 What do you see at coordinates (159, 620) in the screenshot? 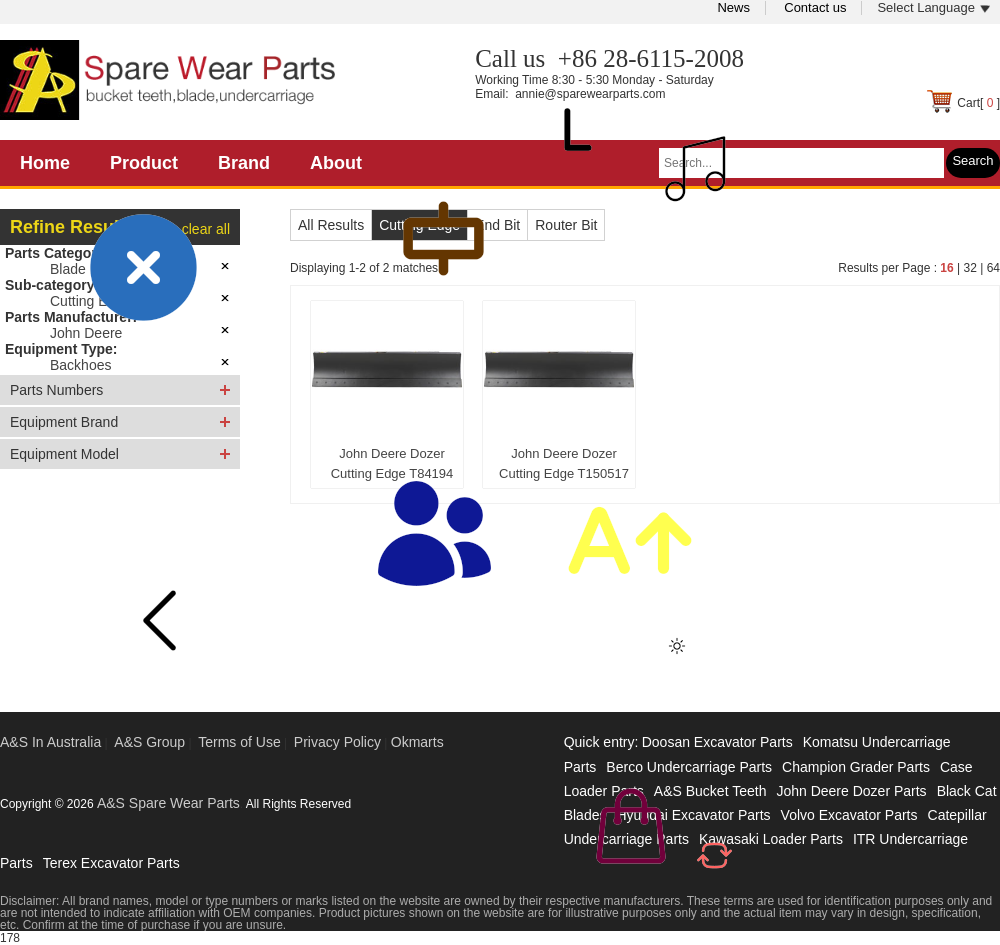
I see `go back to the previous screen` at bounding box center [159, 620].